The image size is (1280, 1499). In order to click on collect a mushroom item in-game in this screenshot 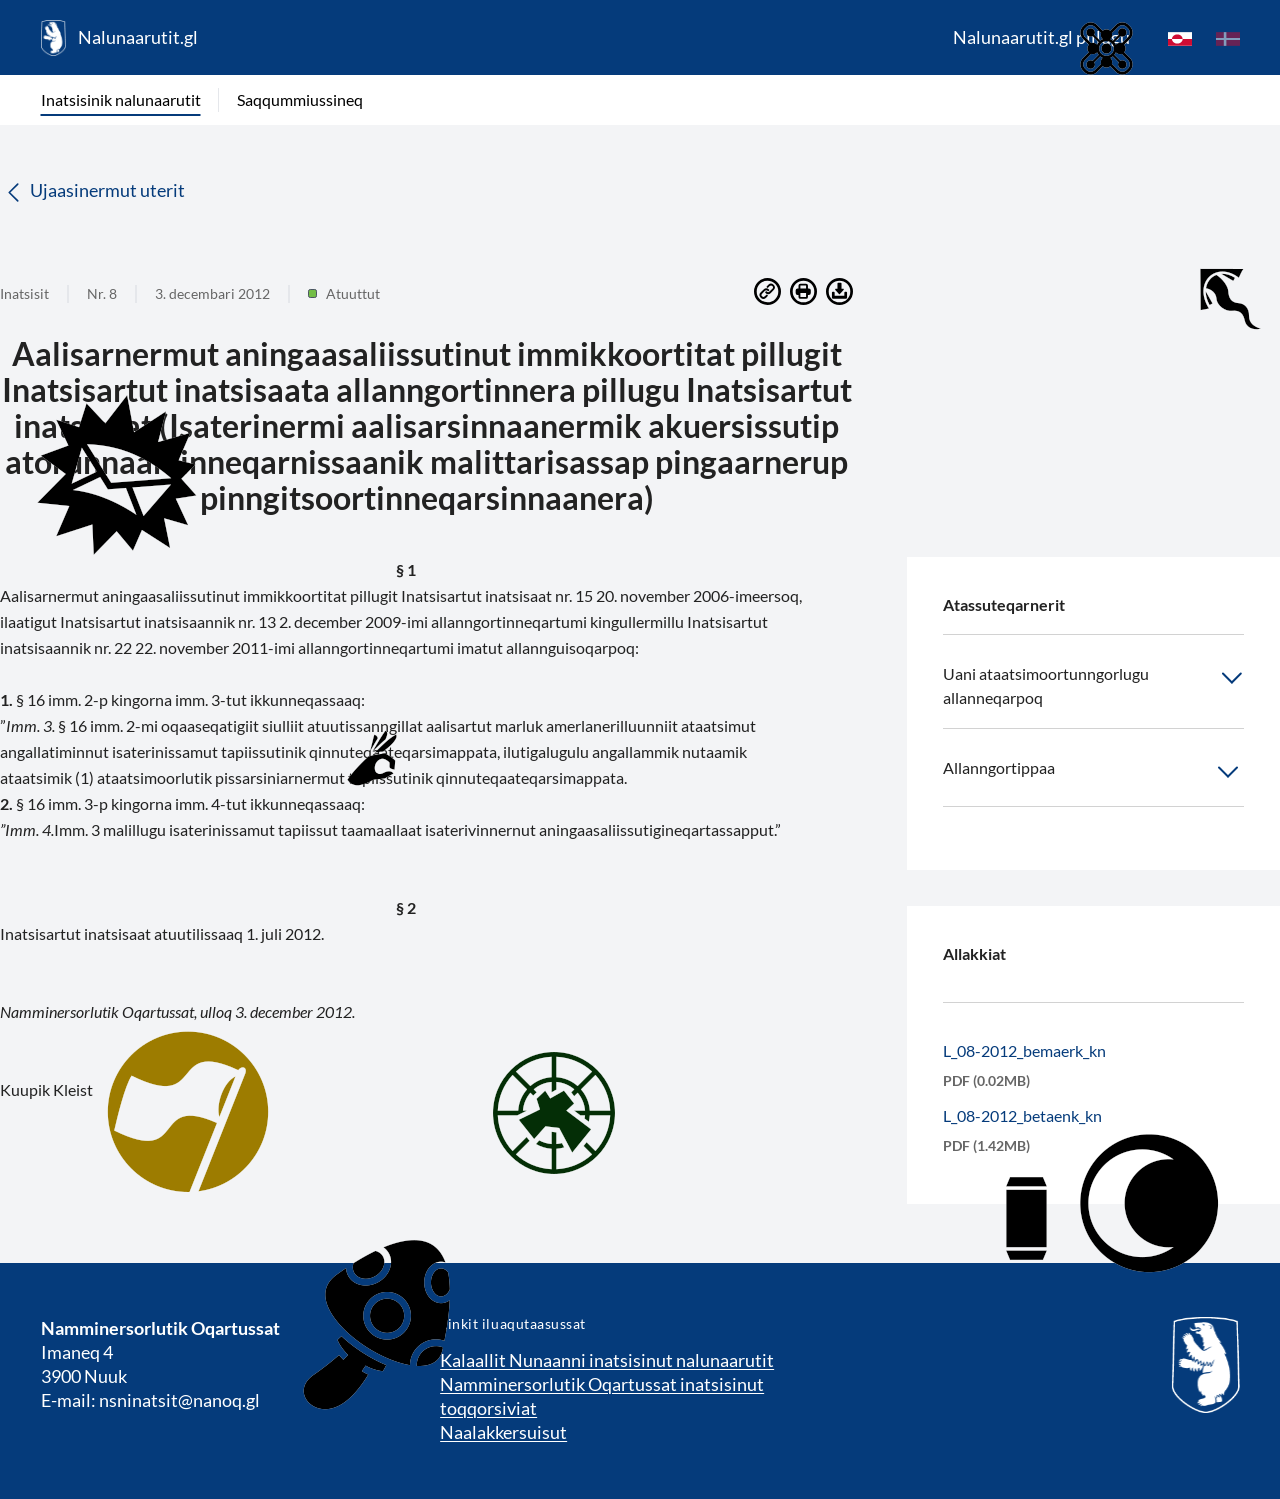, I will do `click(375, 1325)`.